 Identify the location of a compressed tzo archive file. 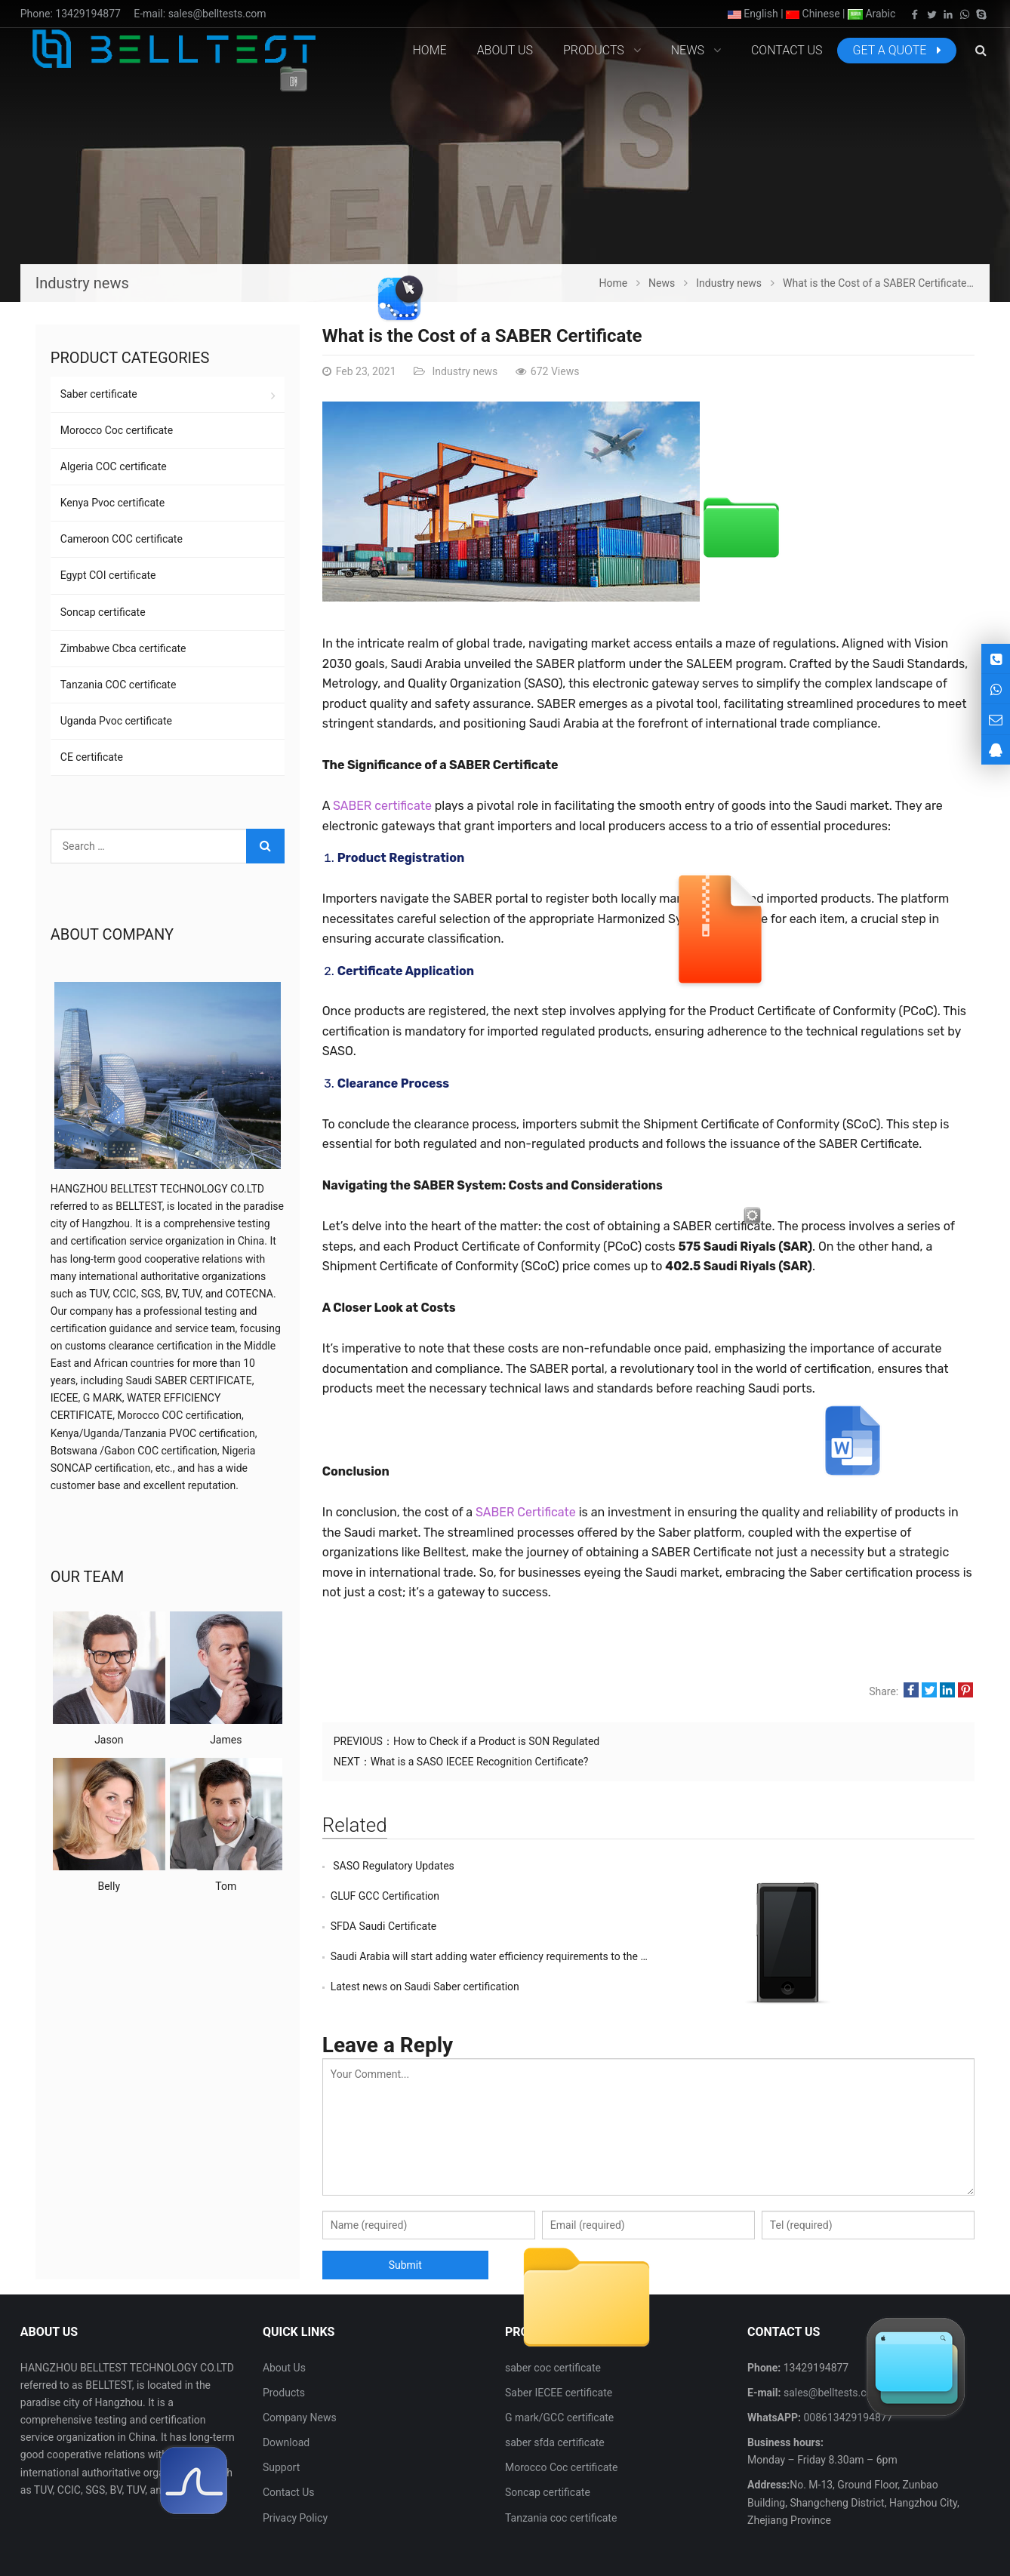
(720, 931).